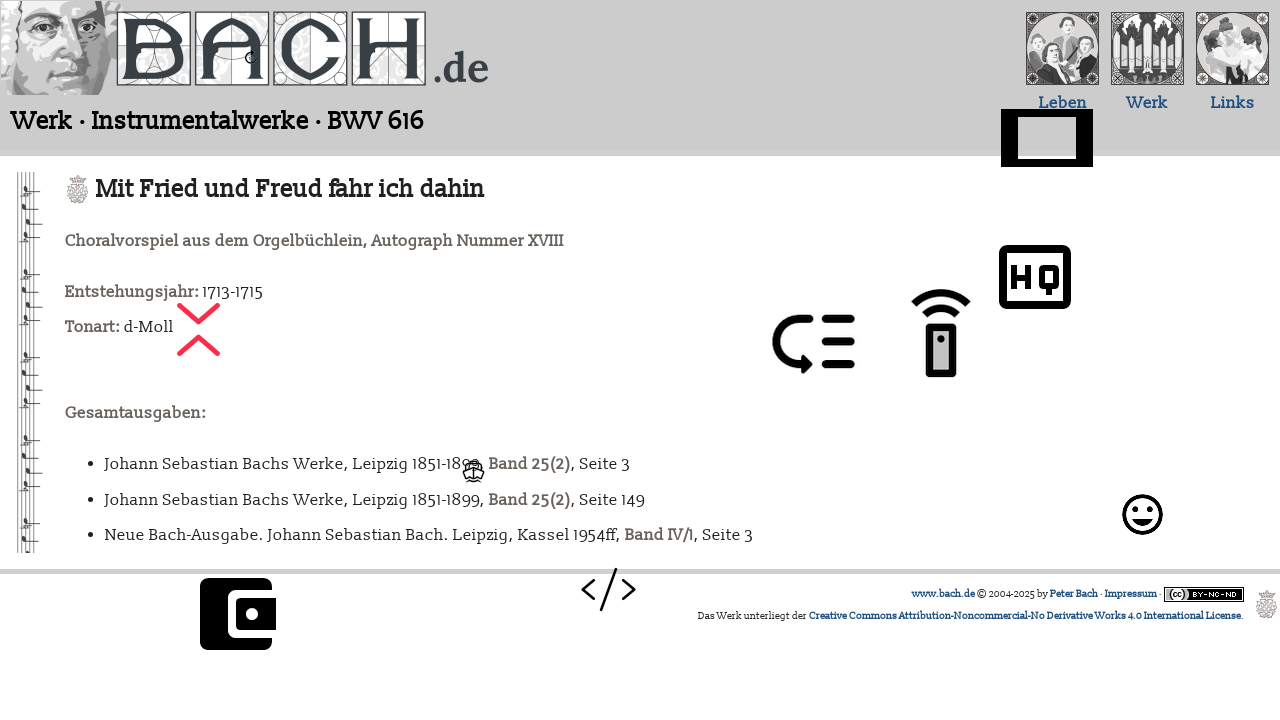  Describe the element at coordinates (608, 589) in the screenshot. I see `view or edit source code` at that location.